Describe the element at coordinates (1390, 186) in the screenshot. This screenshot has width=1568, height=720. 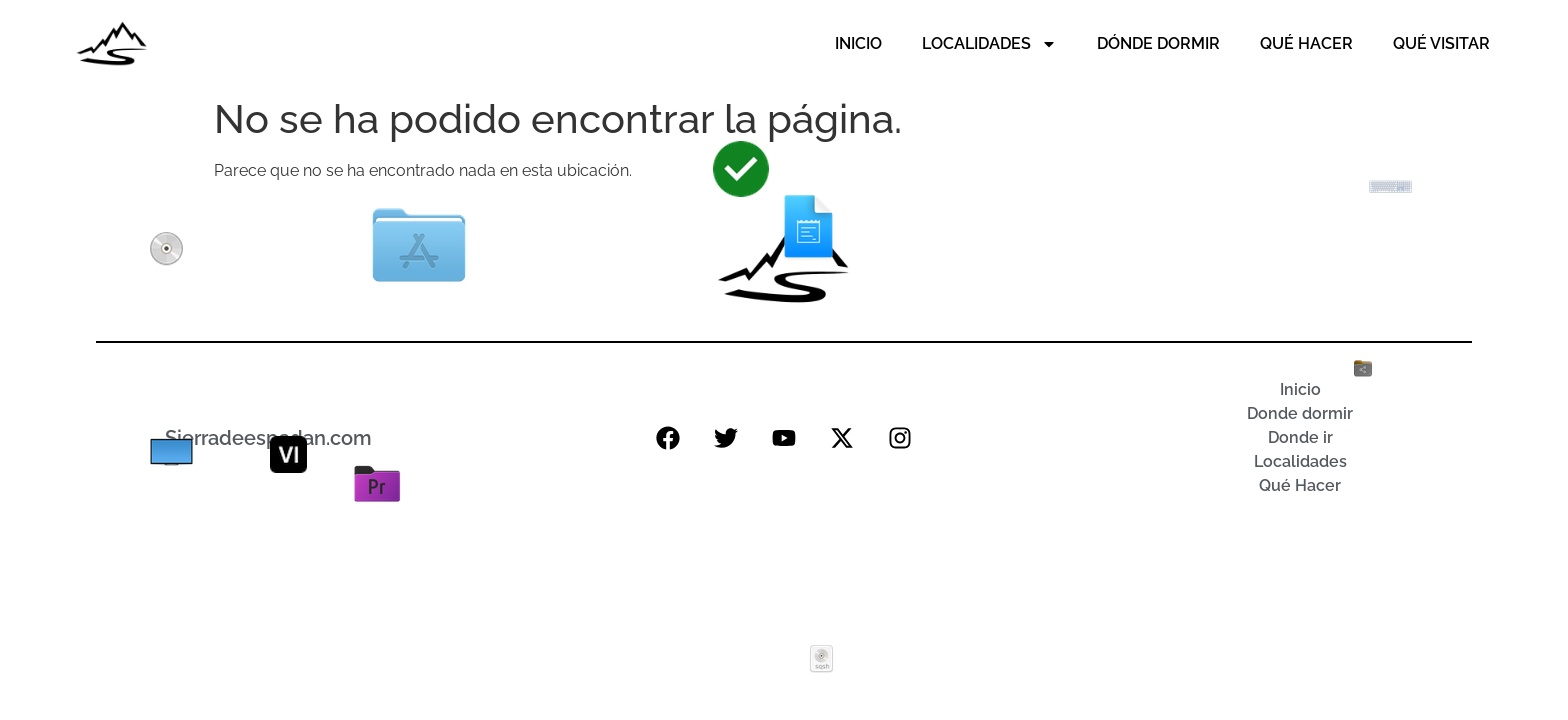
I see `connect a bluetooth keyboard` at that location.